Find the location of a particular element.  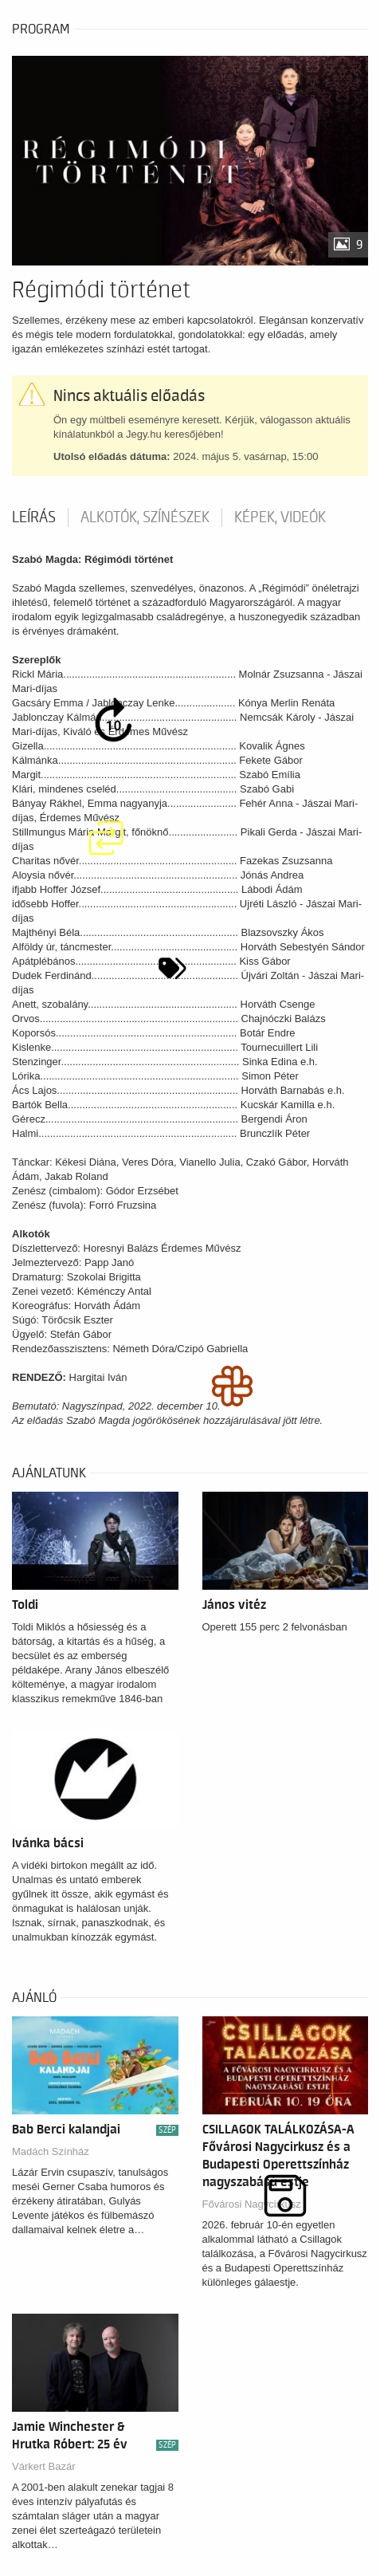

view or manage tags is located at coordinates (171, 969).